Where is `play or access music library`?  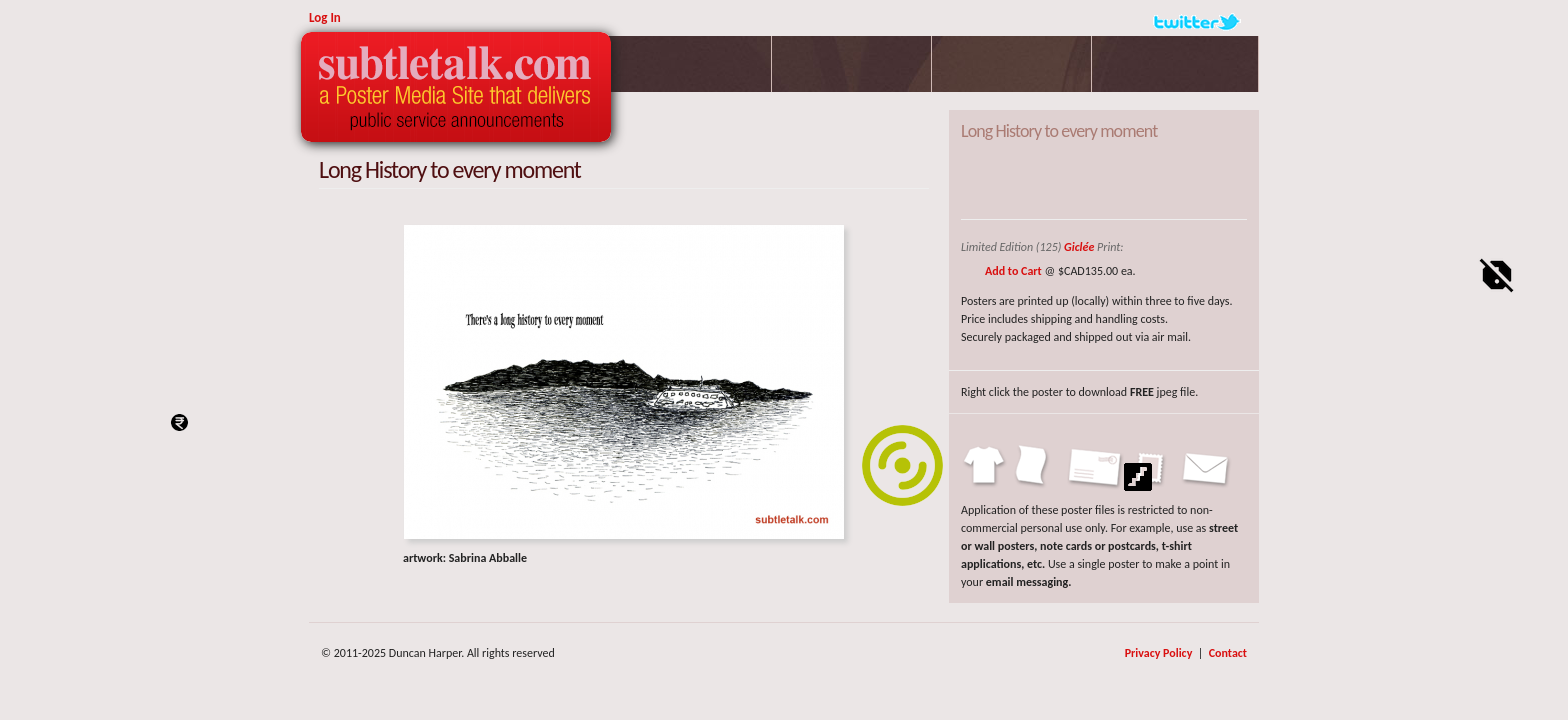 play or access music library is located at coordinates (902, 465).